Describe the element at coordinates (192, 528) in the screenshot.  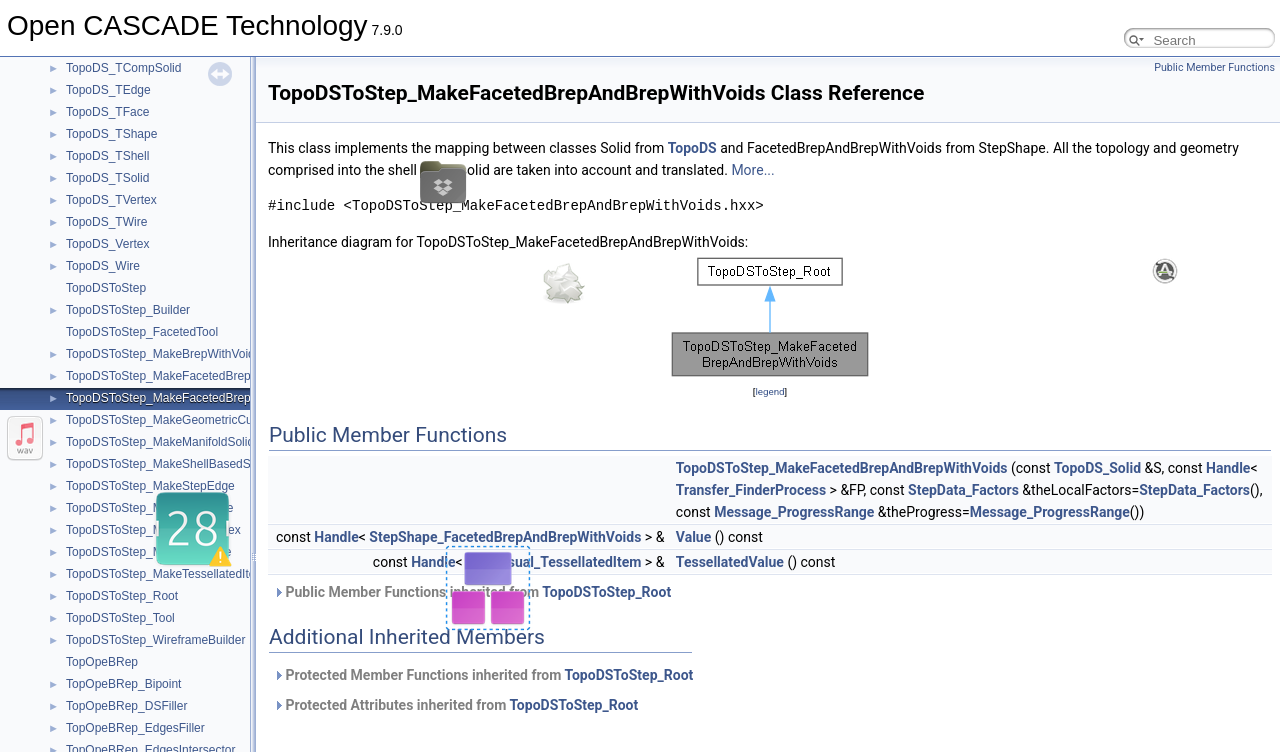
I see `indicates an upcoming appointment or event` at that location.